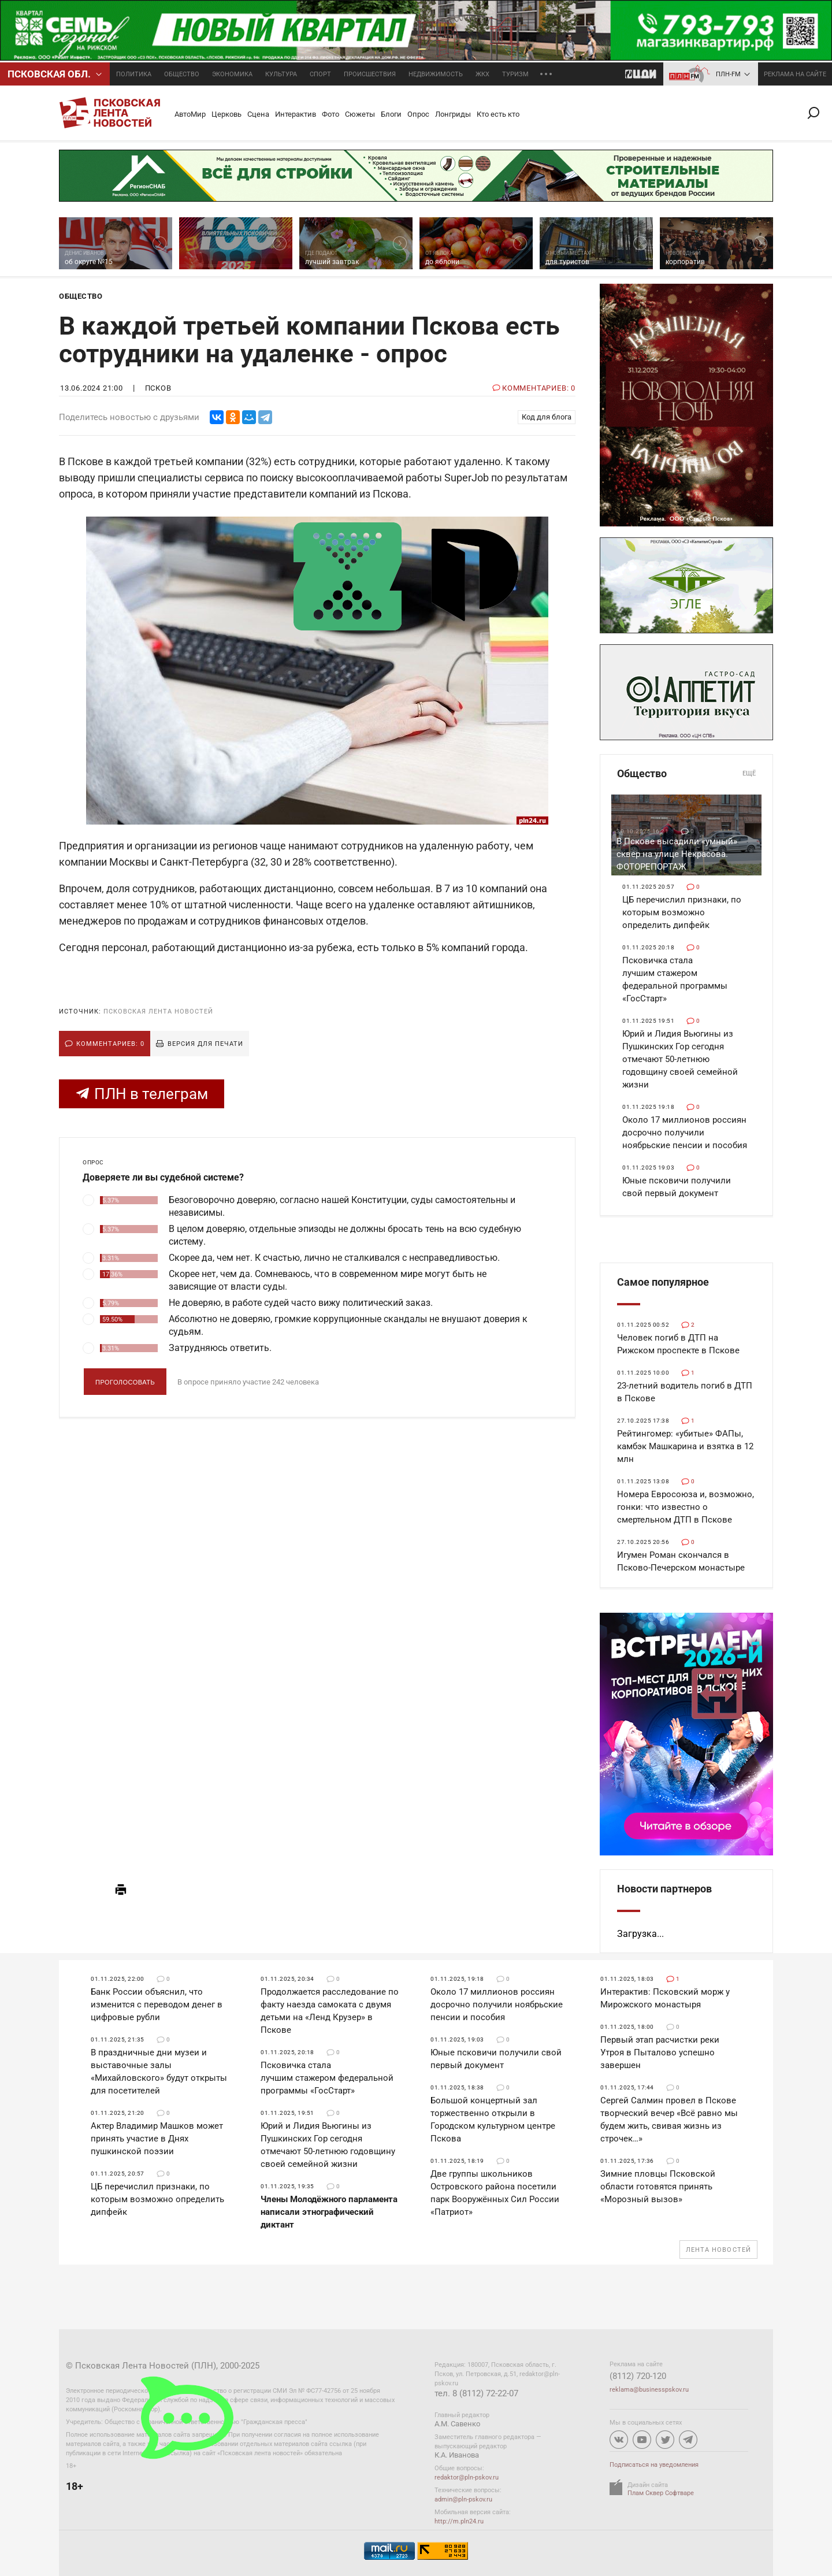  Describe the element at coordinates (475, 575) in the screenshot. I see `open dictionary.com app` at that location.